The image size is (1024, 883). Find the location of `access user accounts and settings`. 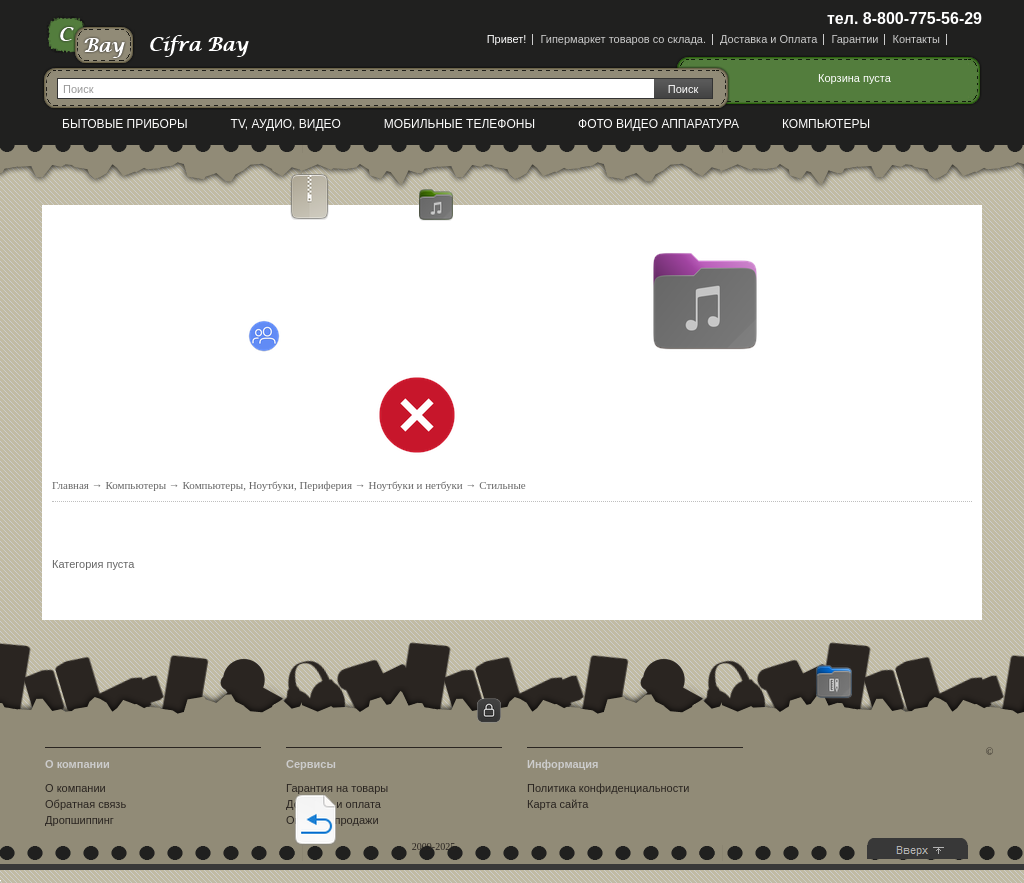

access user accounts and settings is located at coordinates (264, 336).